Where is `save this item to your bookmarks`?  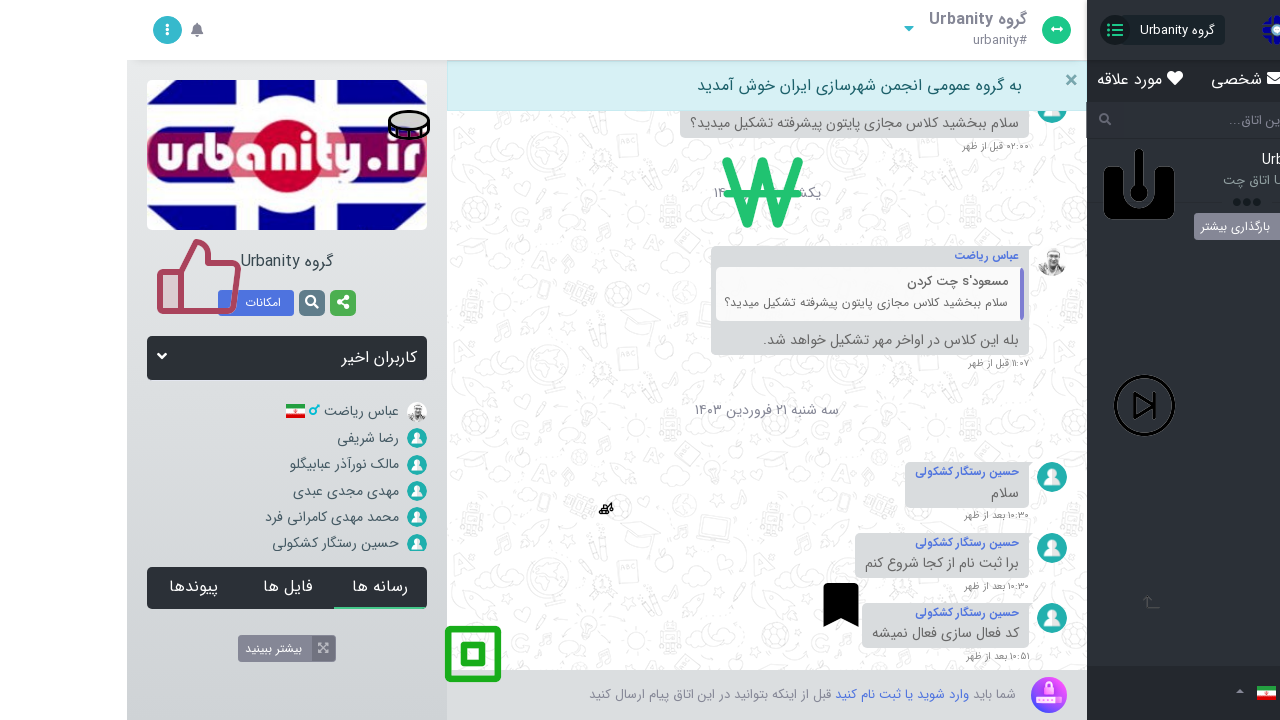
save this item to your bookmarks is located at coordinates (841, 605).